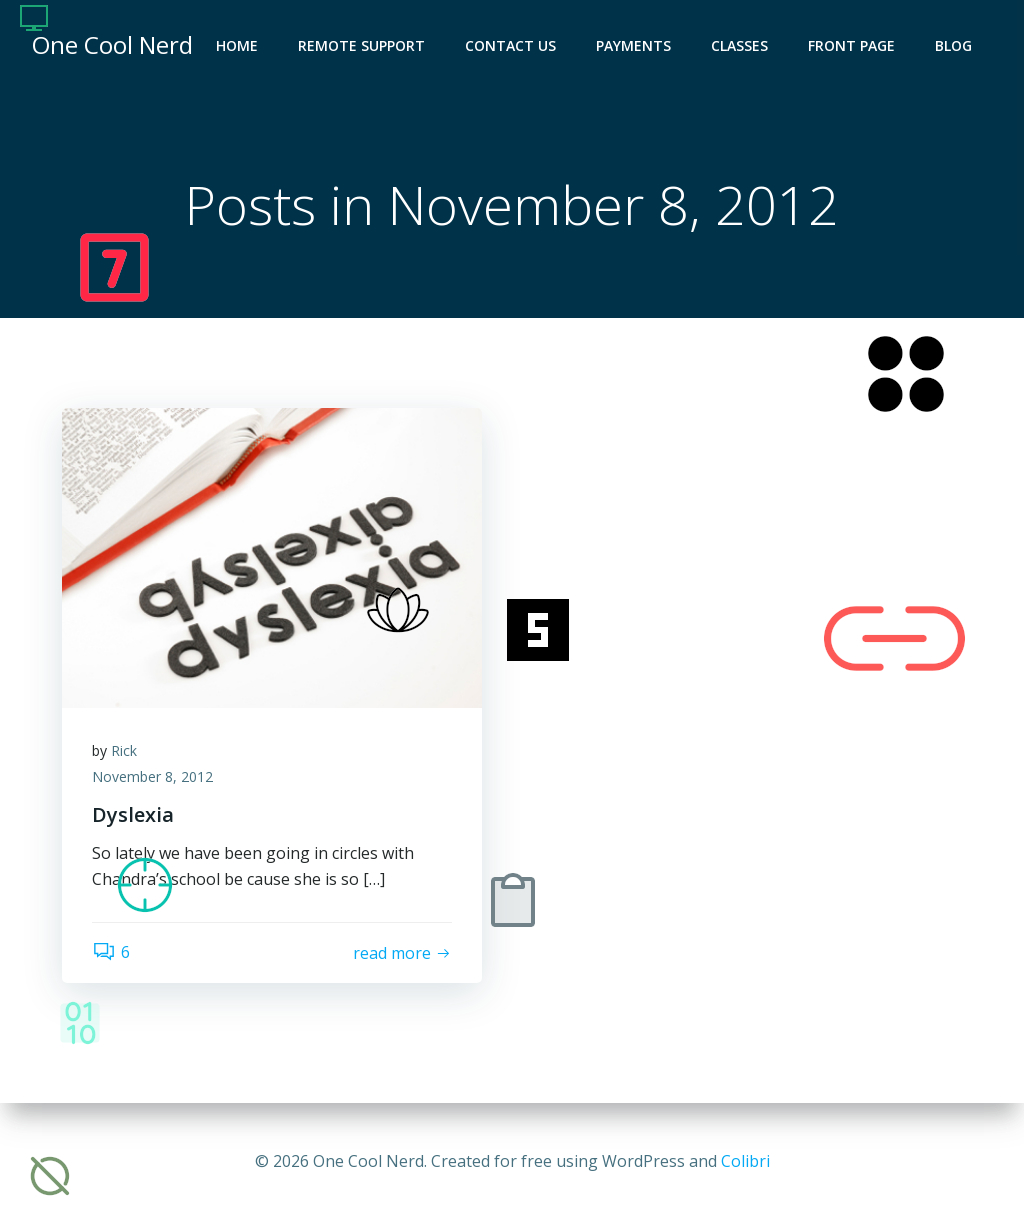 The image size is (1024, 1221). I want to click on indicates a disabled or unavailable feature, so click(50, 1176).